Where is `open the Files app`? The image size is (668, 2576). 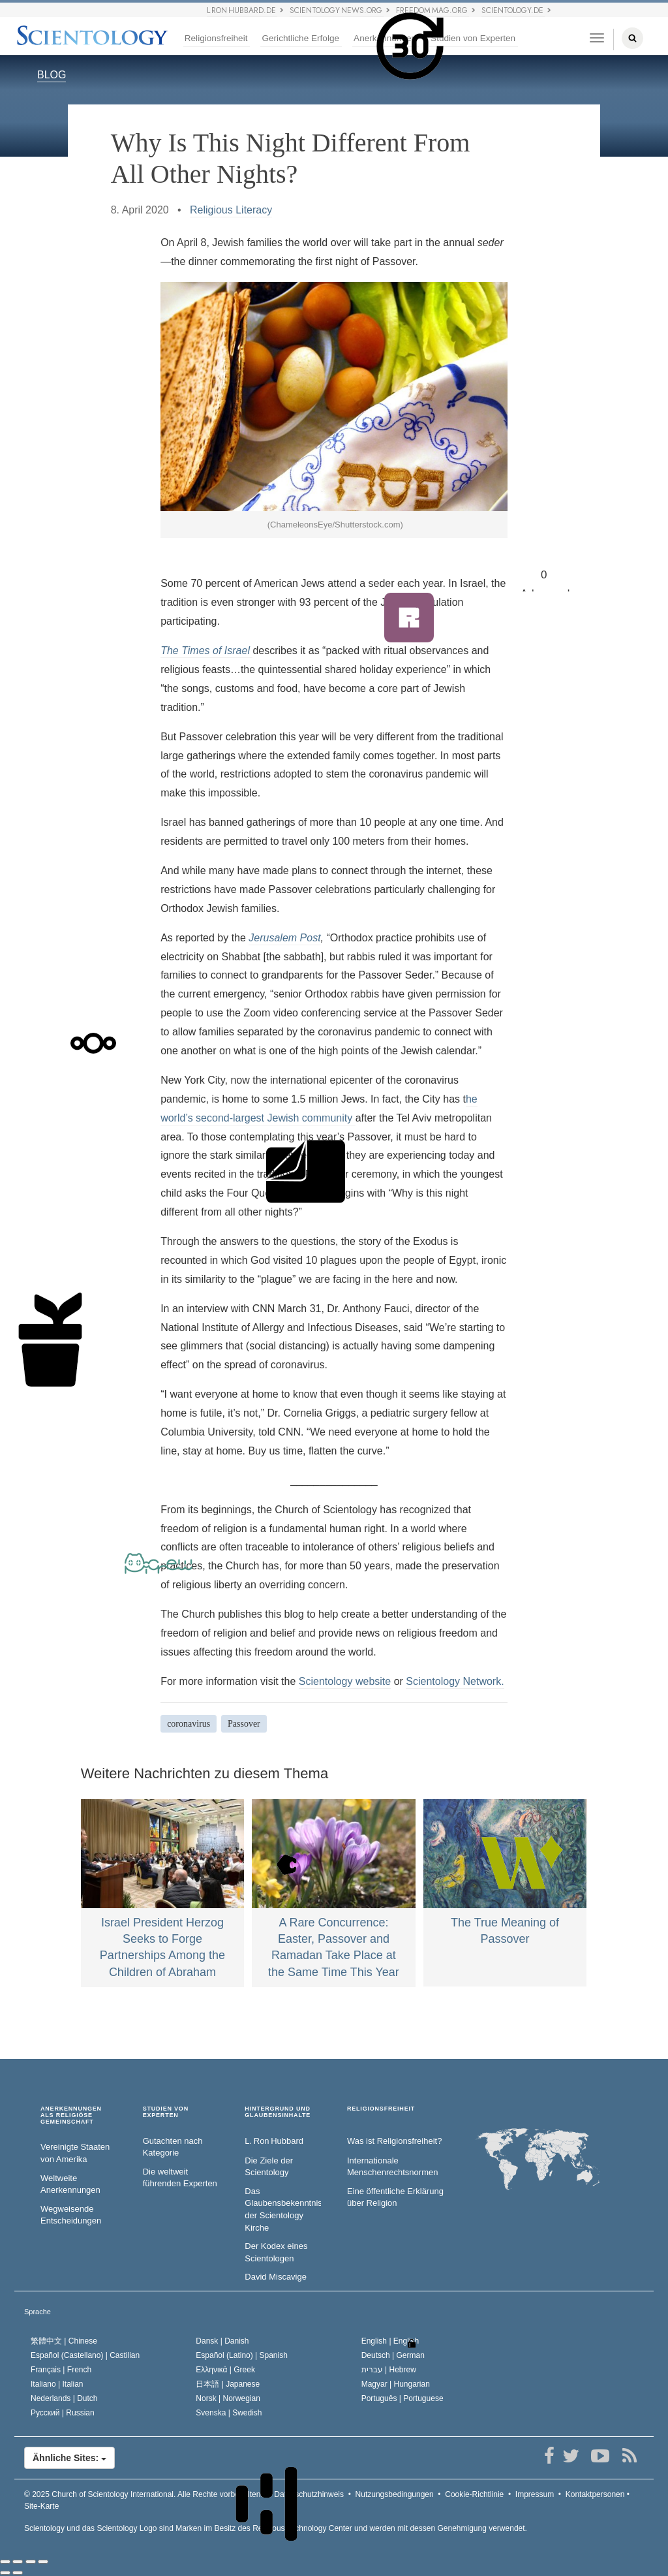 open the Files app is located at coordinates (305, 1171).